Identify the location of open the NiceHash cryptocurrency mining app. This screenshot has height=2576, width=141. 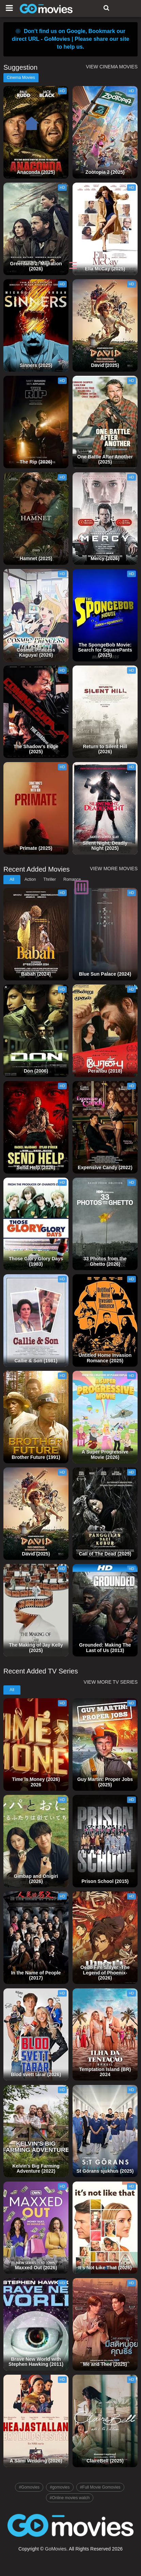
(54, 734).